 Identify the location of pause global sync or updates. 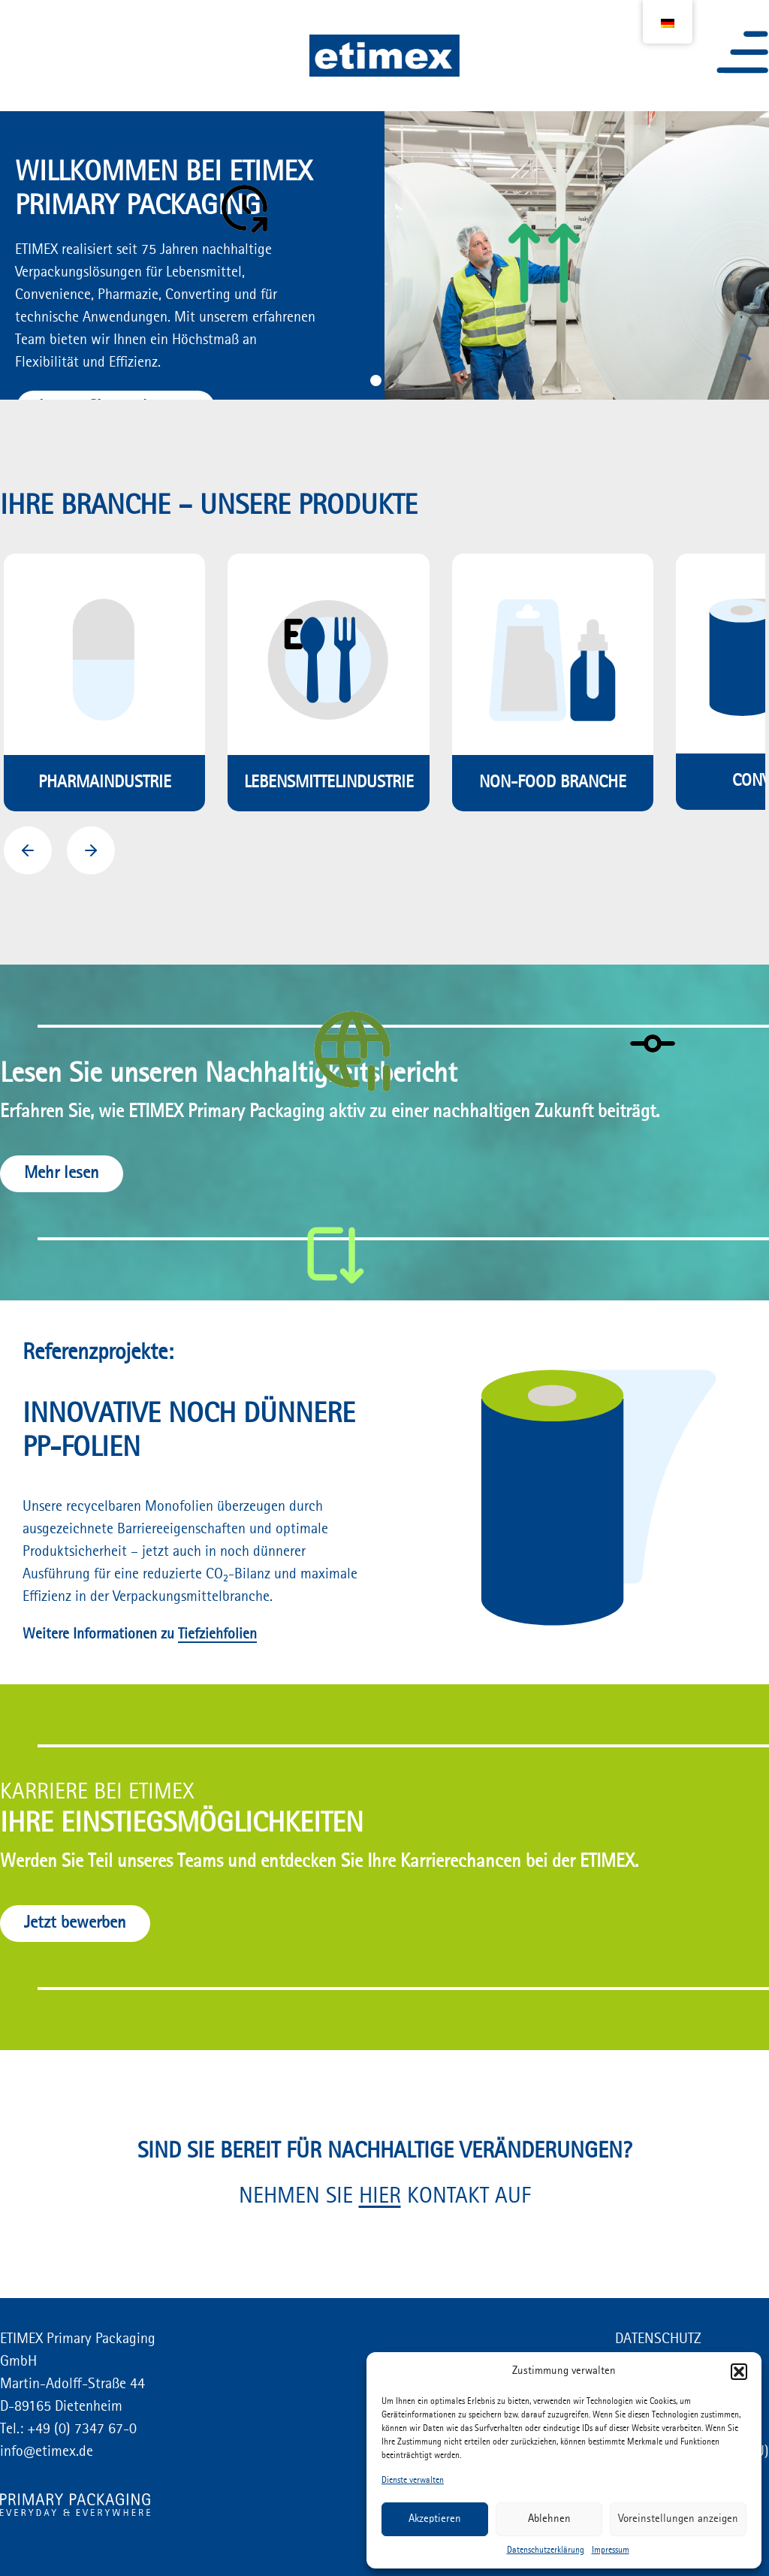
(352, 1049).